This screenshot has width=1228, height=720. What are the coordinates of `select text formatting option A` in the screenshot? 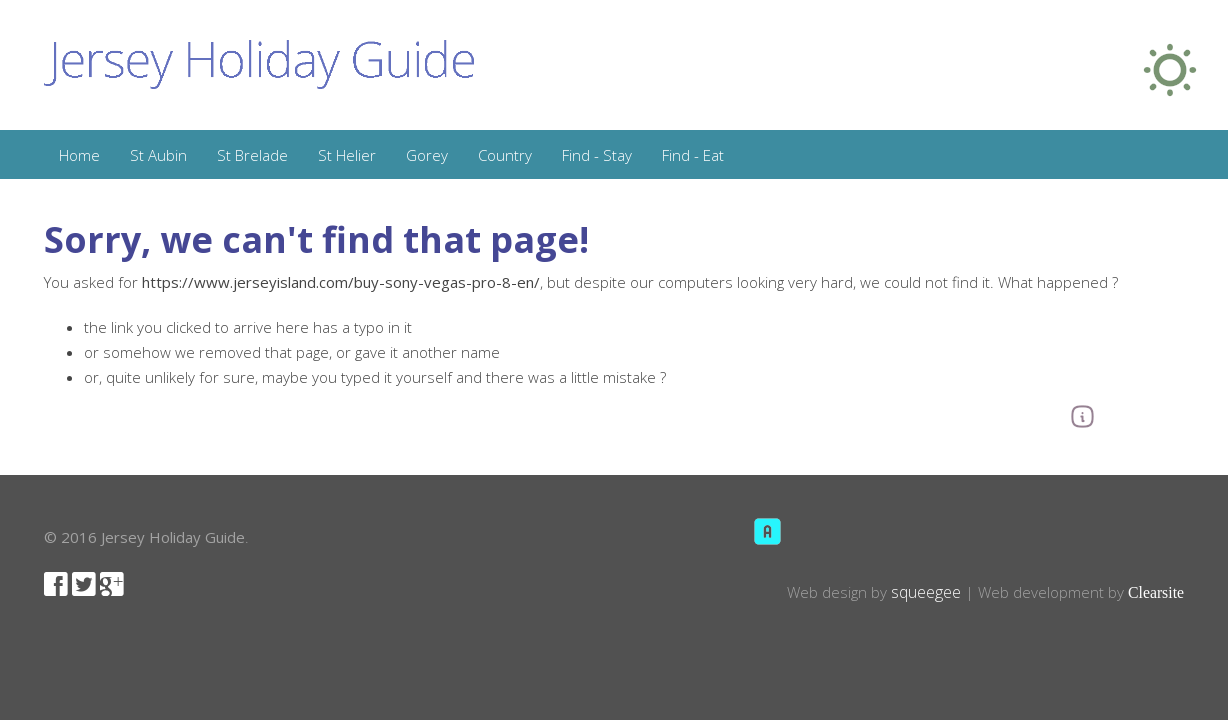 It's located at (767, 531).